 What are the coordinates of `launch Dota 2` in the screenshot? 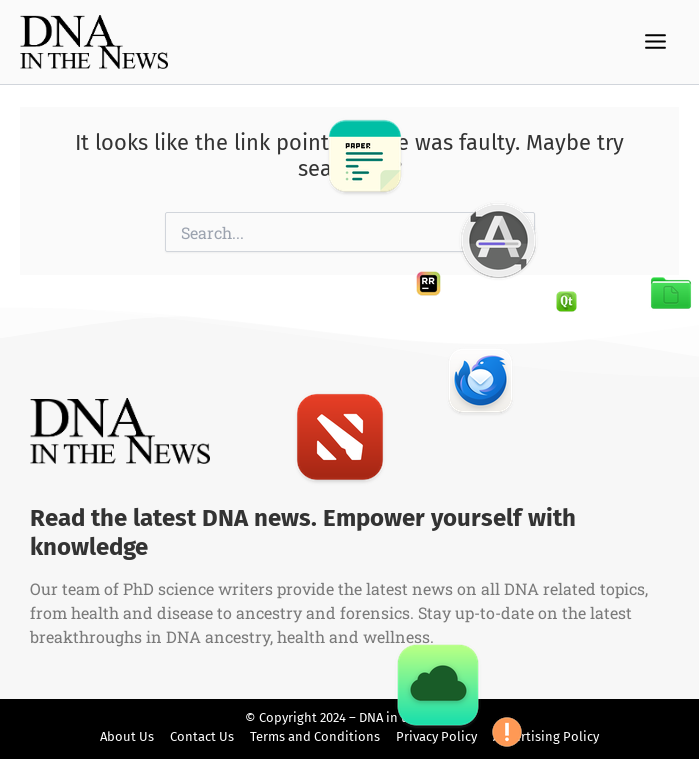 It's located at (340, 437).